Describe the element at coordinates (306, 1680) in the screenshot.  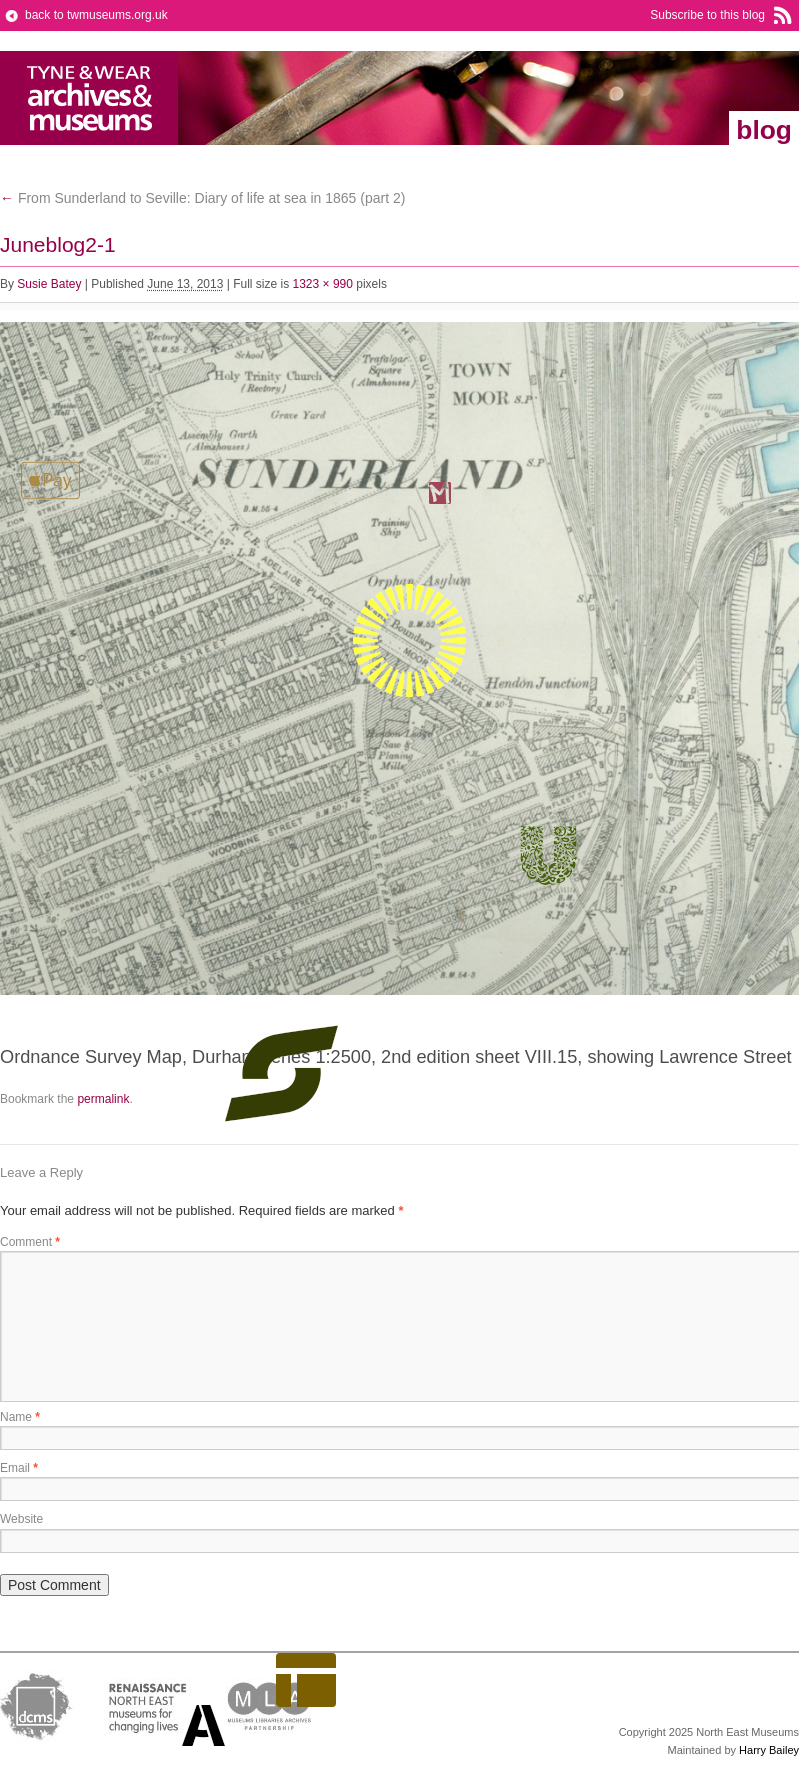
I see `switch to header with two-column layout` at that location.